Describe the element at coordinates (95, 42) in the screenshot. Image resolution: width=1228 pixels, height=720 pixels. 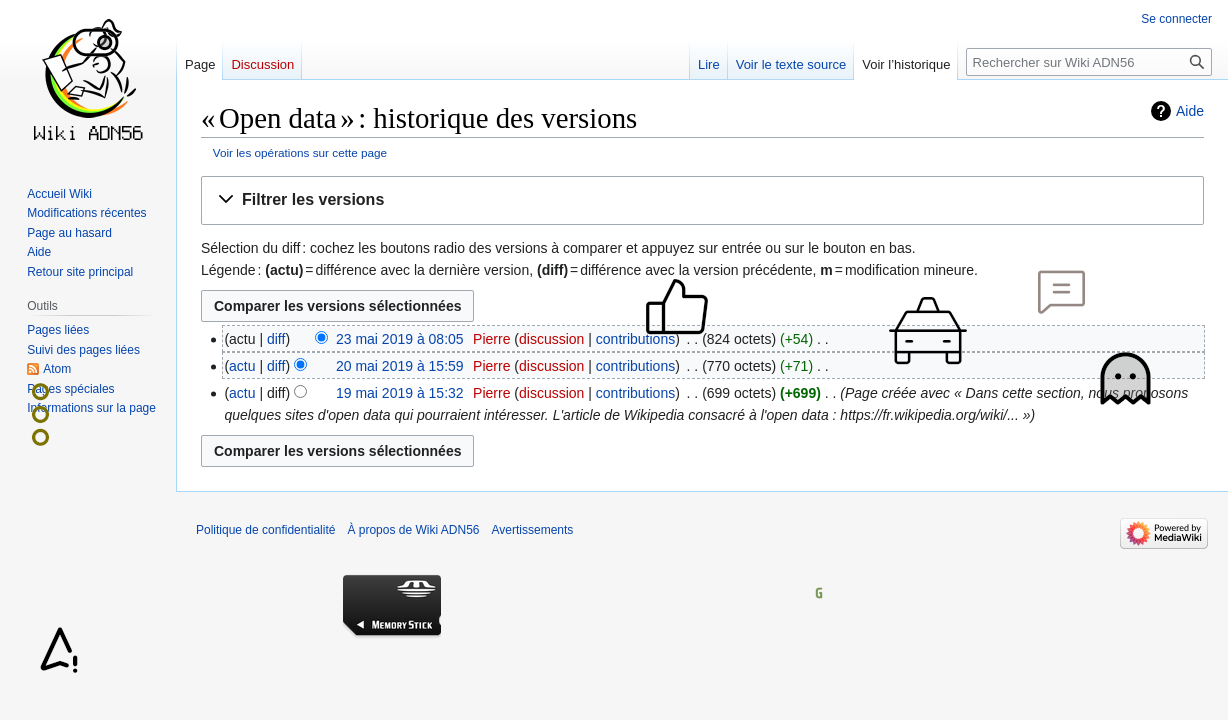
I see `toggle switch in the "on" or enabled position` at that location.